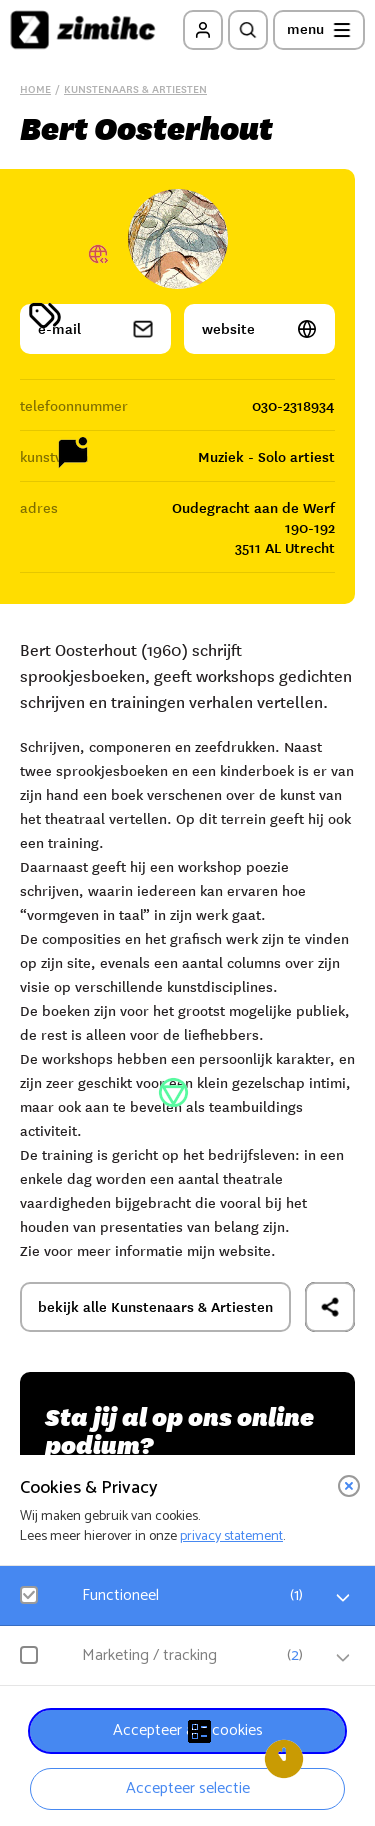  I want to click on manage tags or labels, so click(45, 314).